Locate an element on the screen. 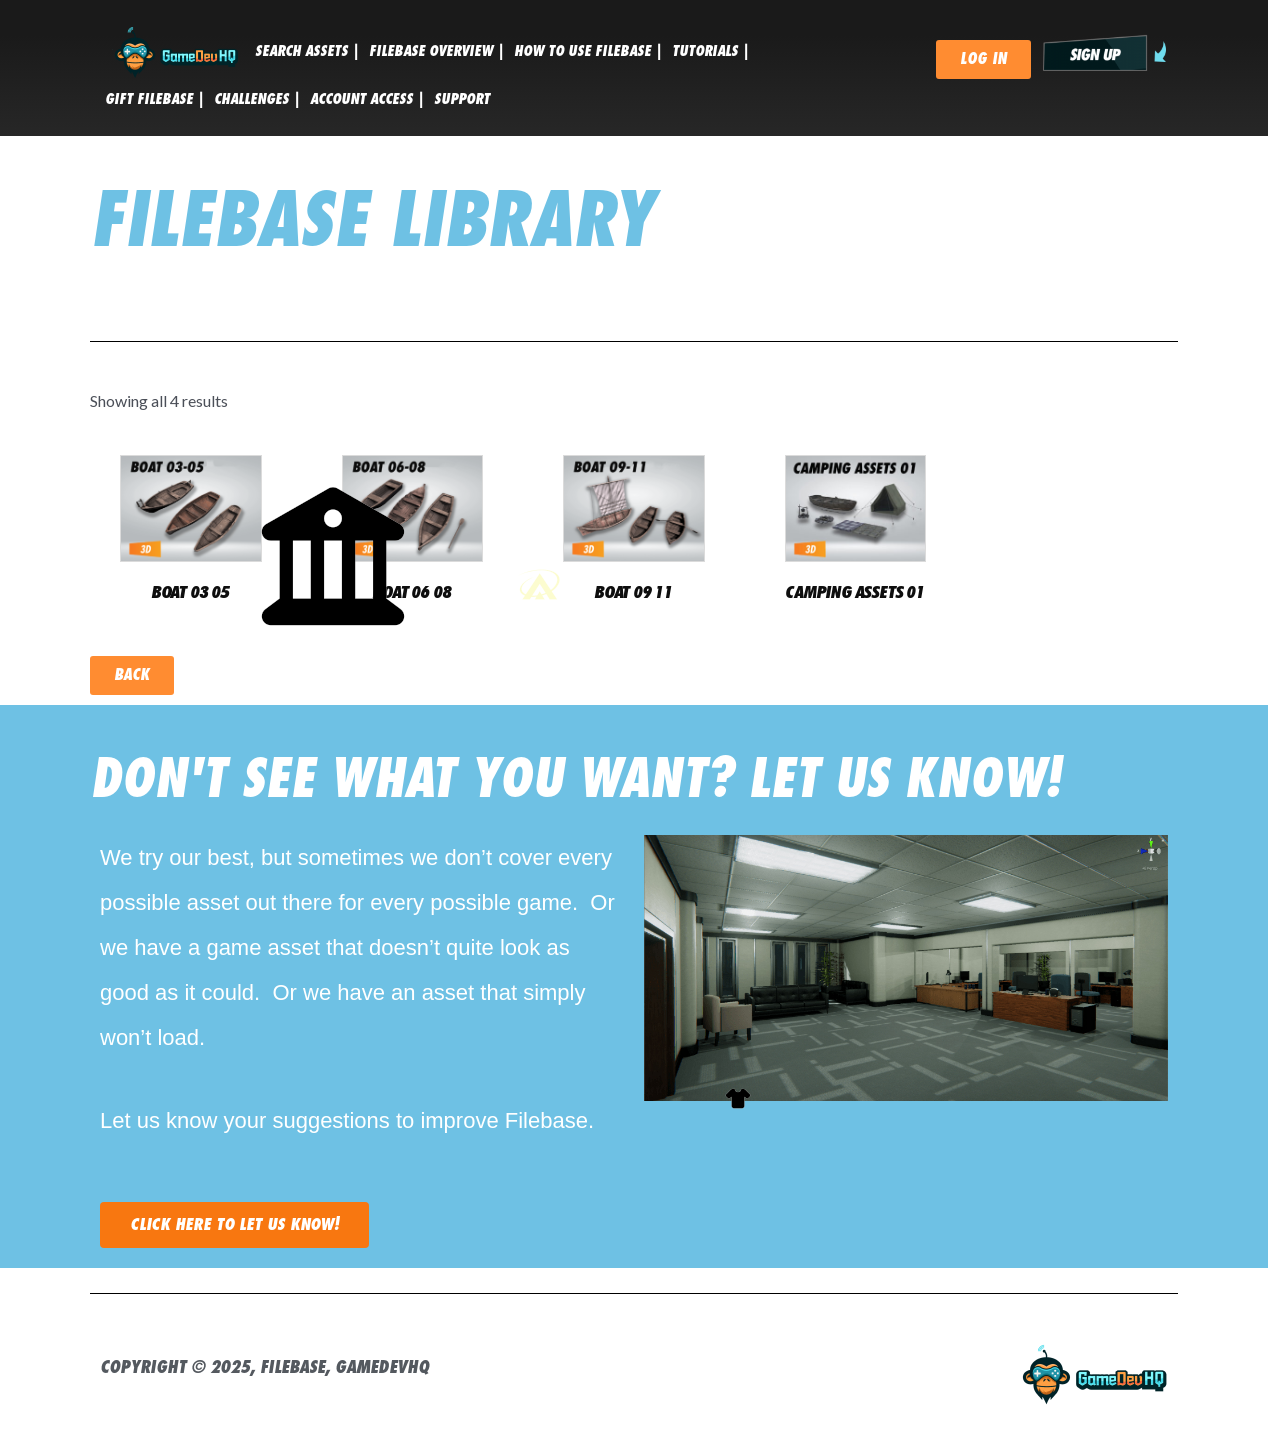 This screenshot has height=1429, width=1268. browse clothing or apparel items is located at coordinates (738, 1098).